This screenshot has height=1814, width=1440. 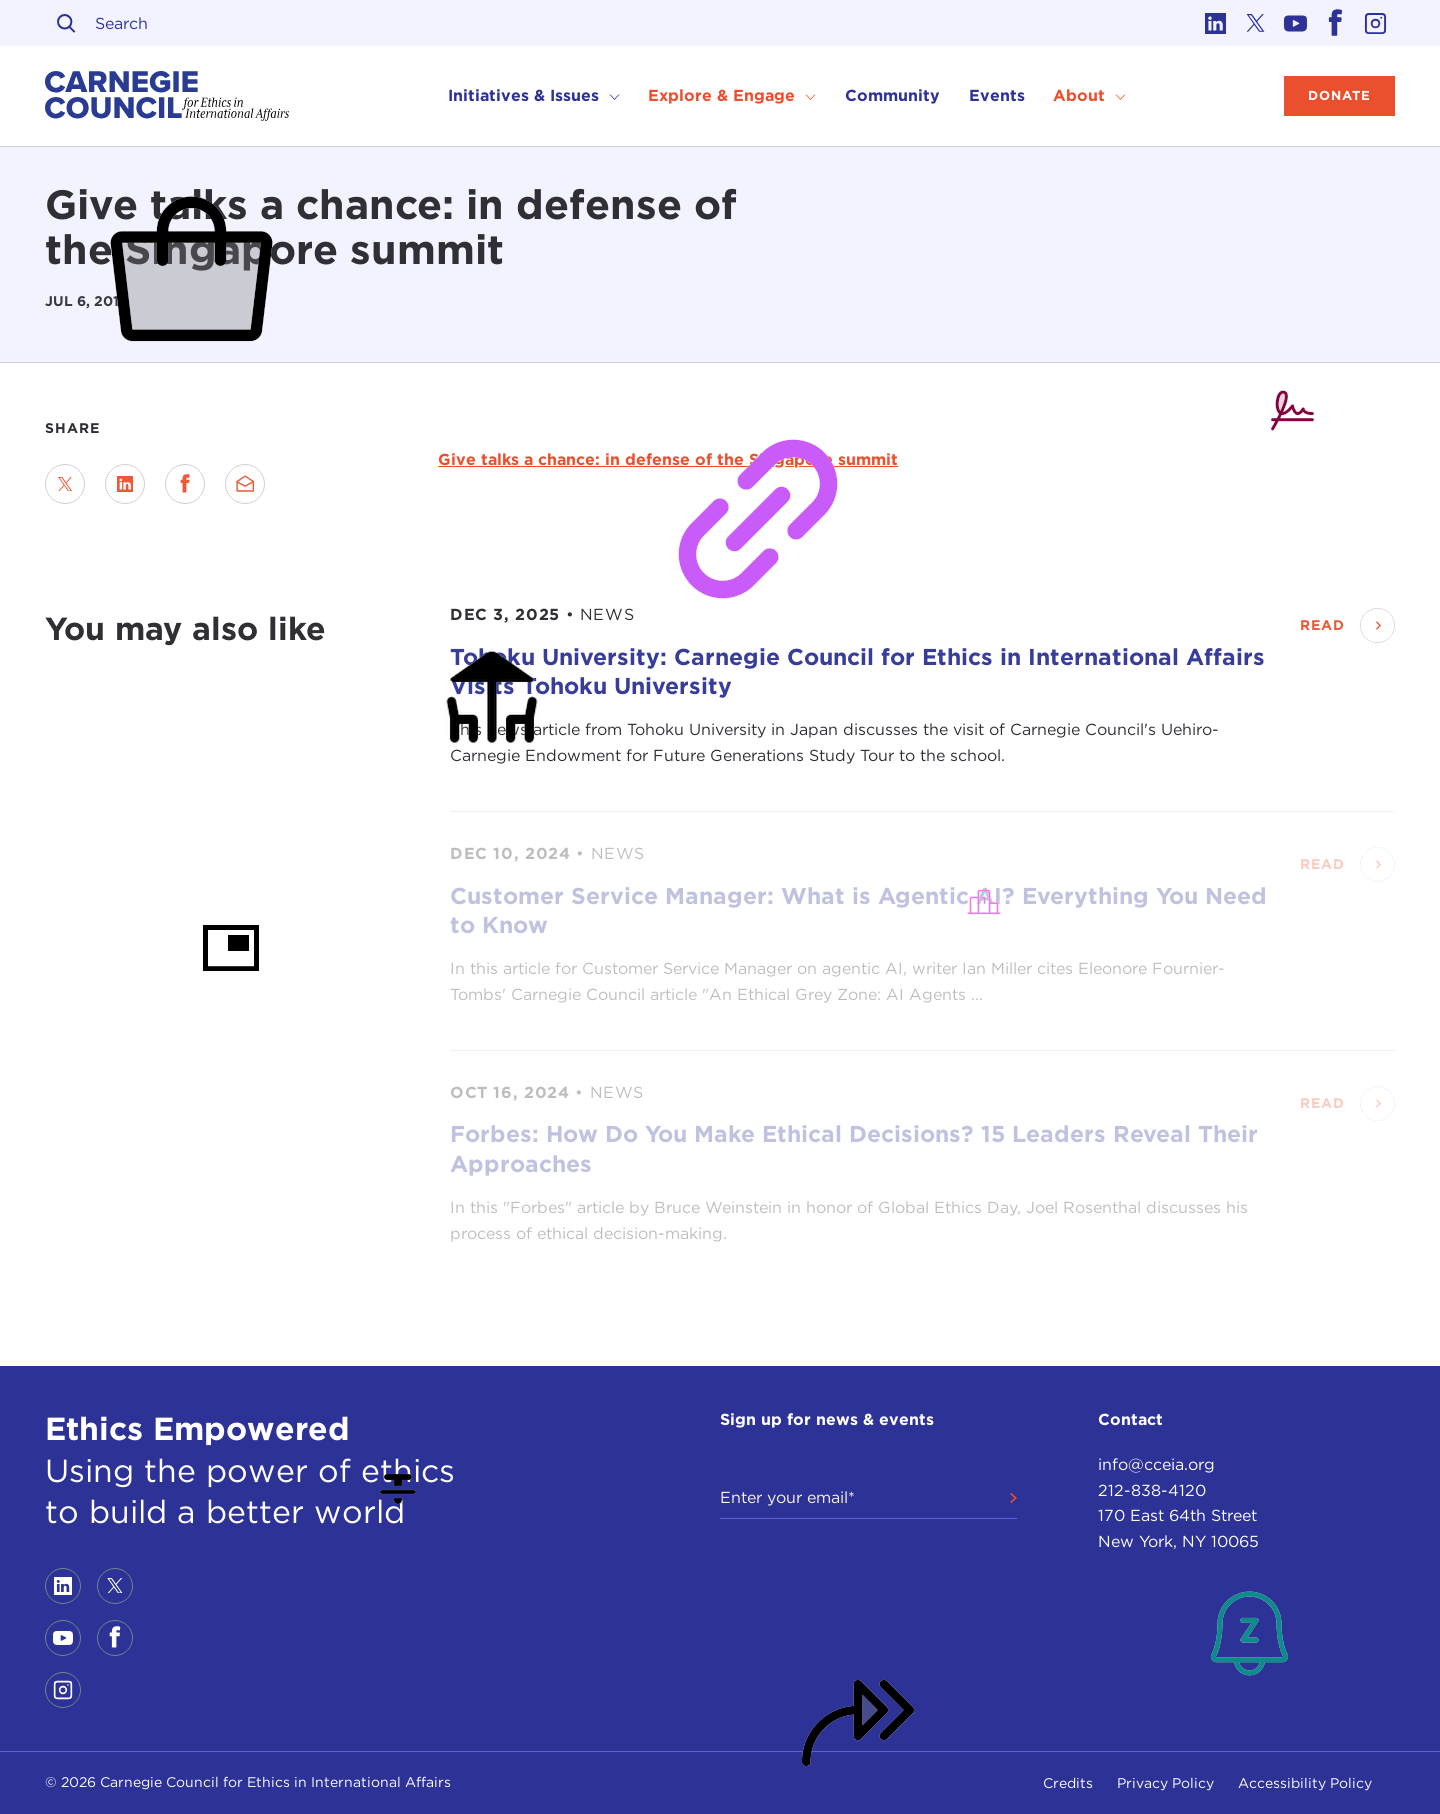 What do you see at coordinates (191, 277) in the screenshot?
I see `view your shopping bag` at bounding box center [191, 277].